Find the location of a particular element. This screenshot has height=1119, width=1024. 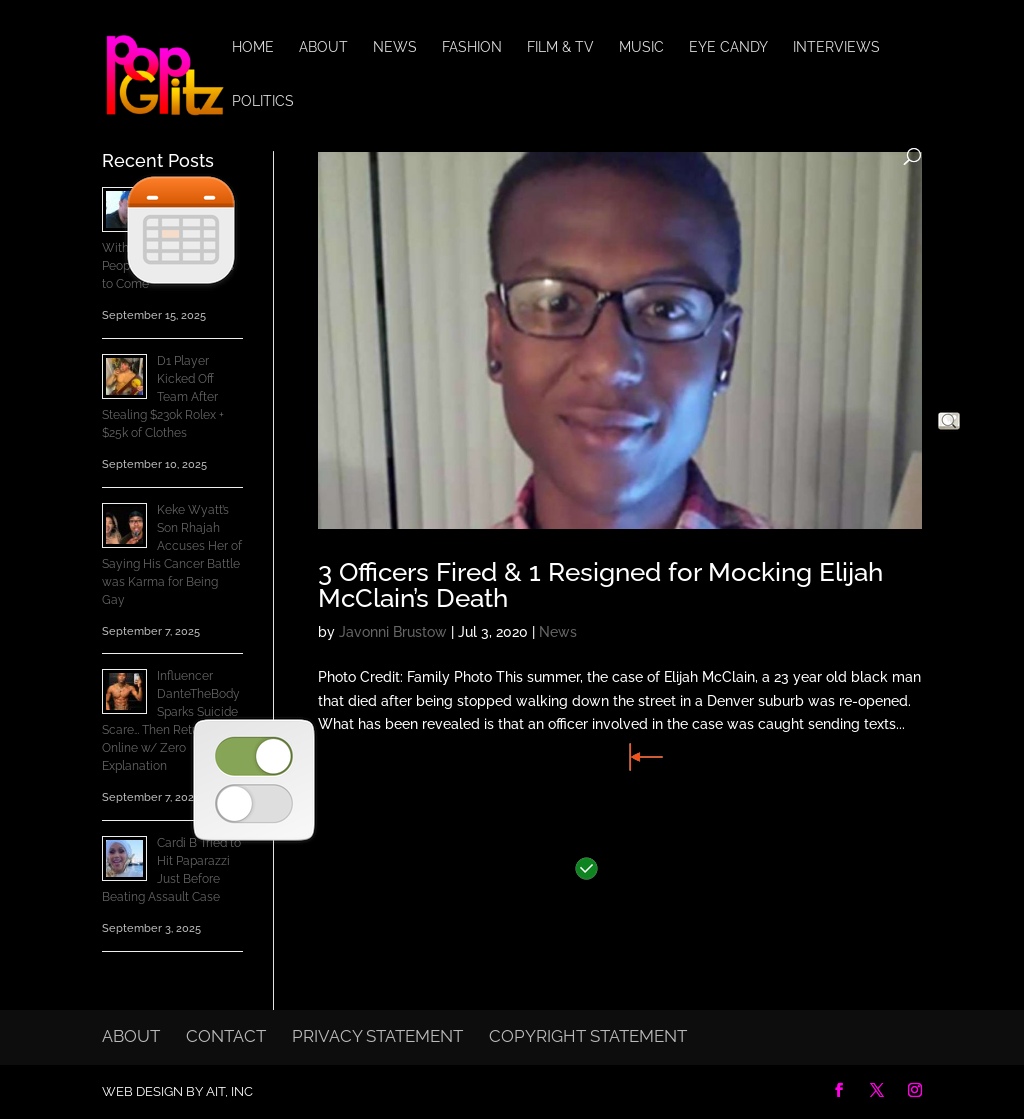

go to the first item in a list or sequence is located at coordinates (646, 757).